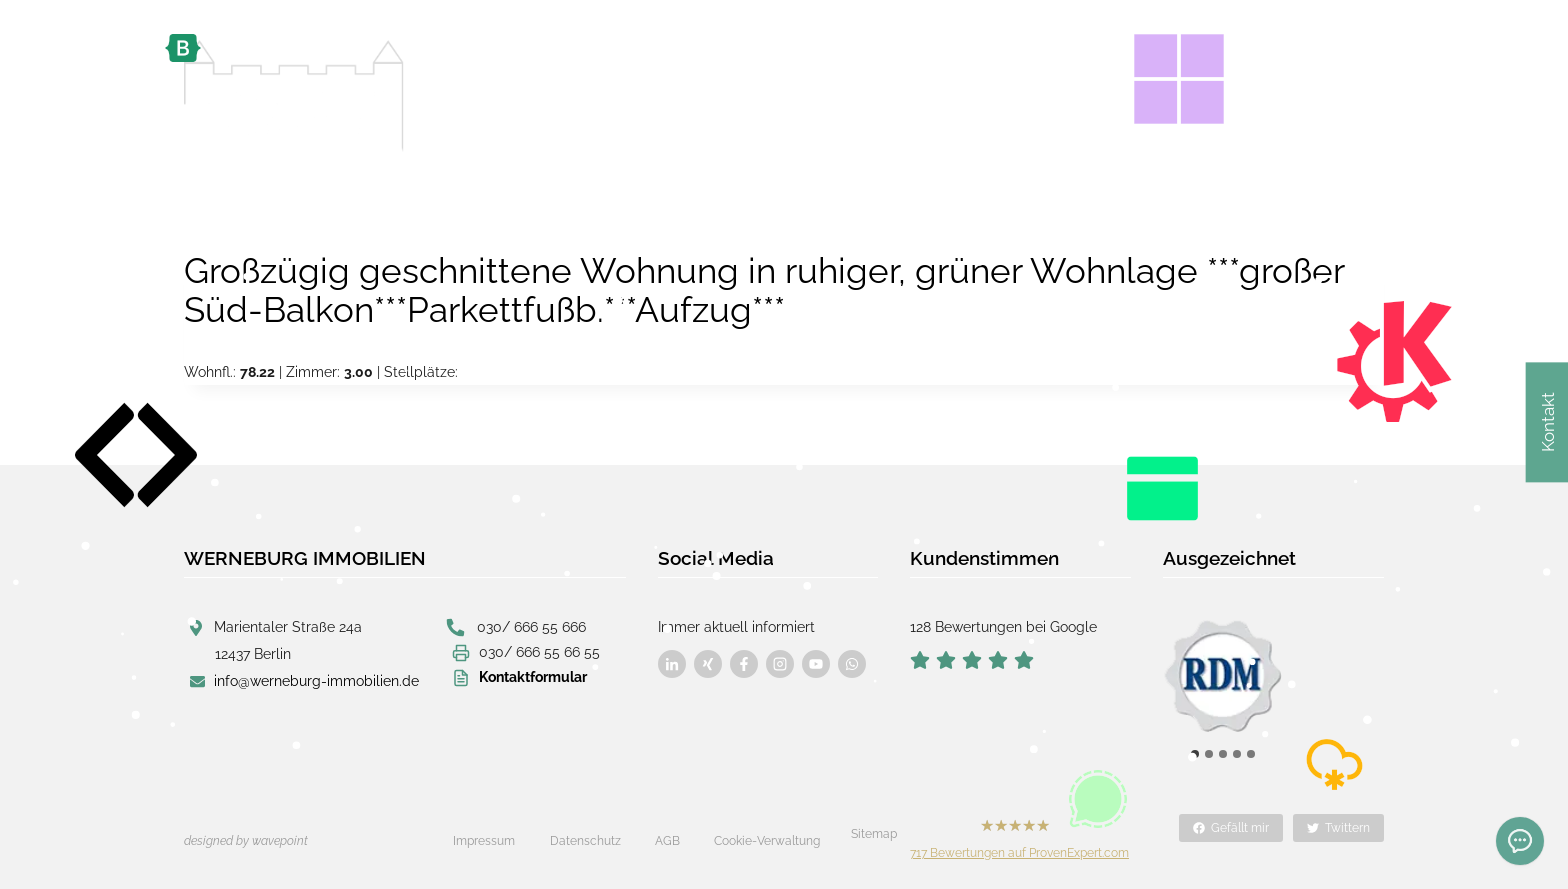 The width and height of the screenshot is (1568, 889). Describe the element at coordinates (1394, 361) in the screenshot. I see `open KDE desktop environment settings` at that location.